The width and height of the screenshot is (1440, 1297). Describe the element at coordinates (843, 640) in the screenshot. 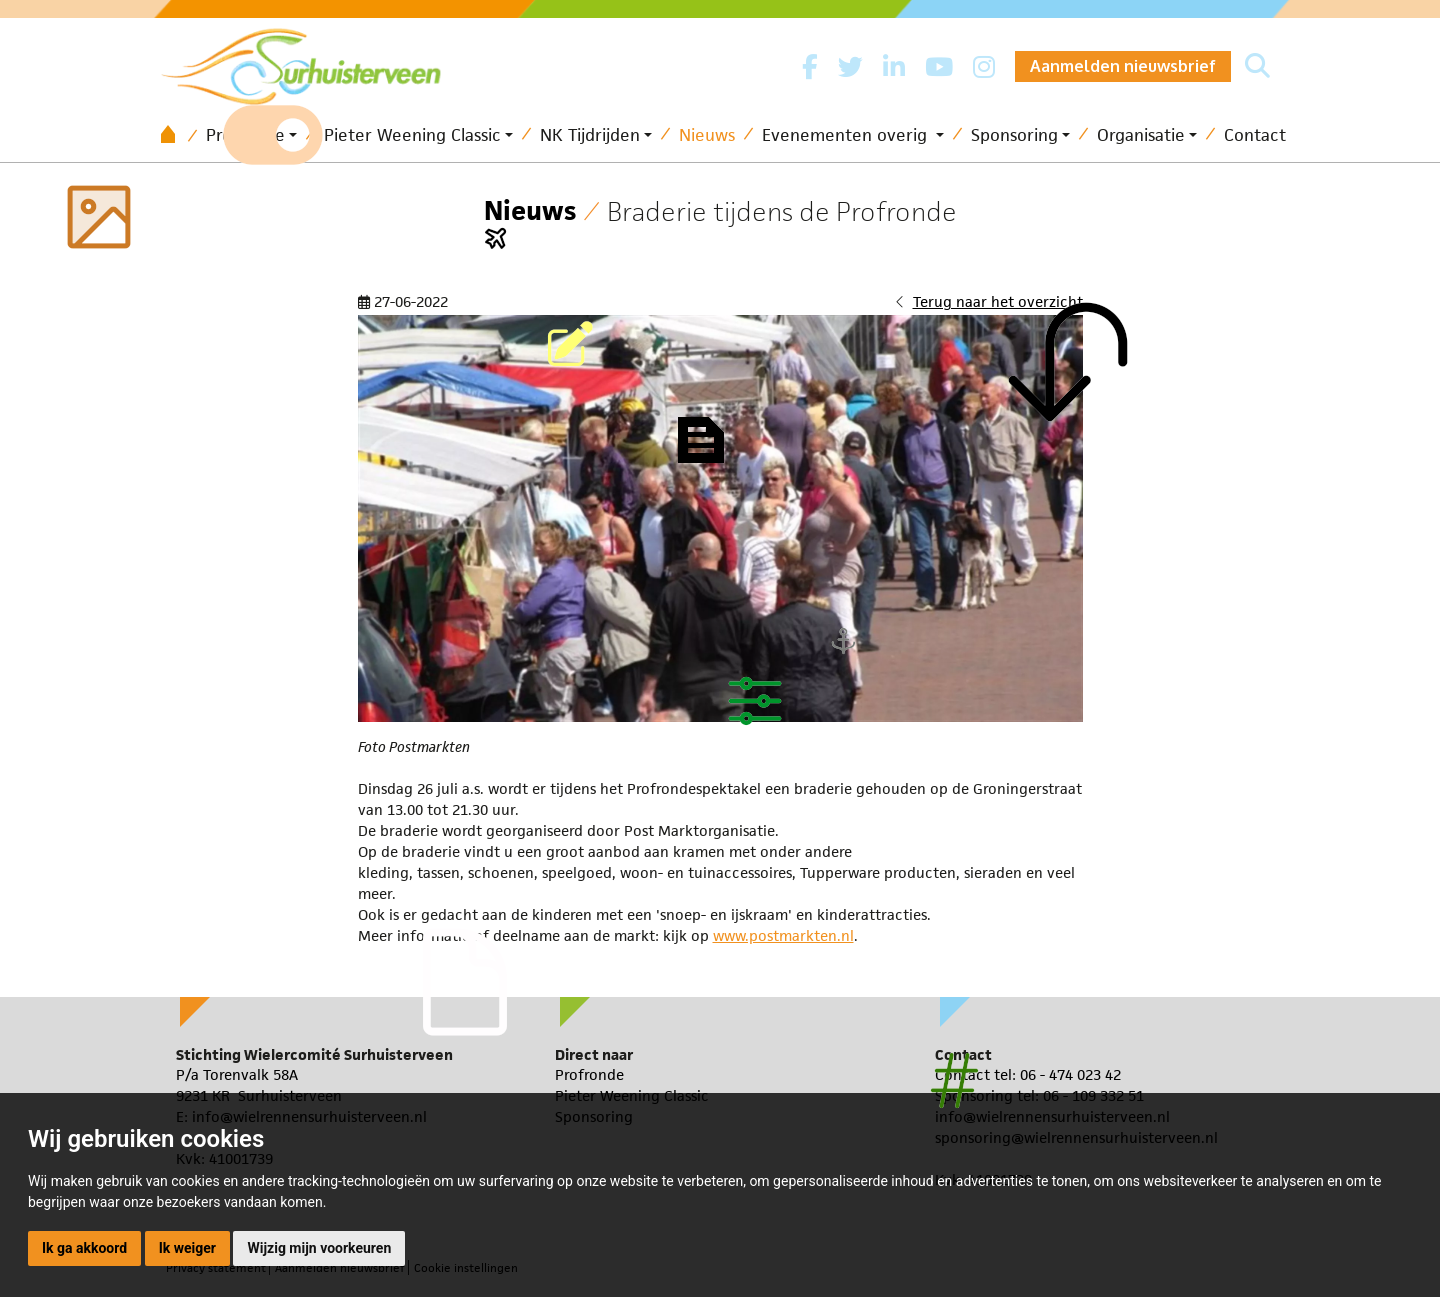

I see `anchor link to a specific section on a page` at that location.